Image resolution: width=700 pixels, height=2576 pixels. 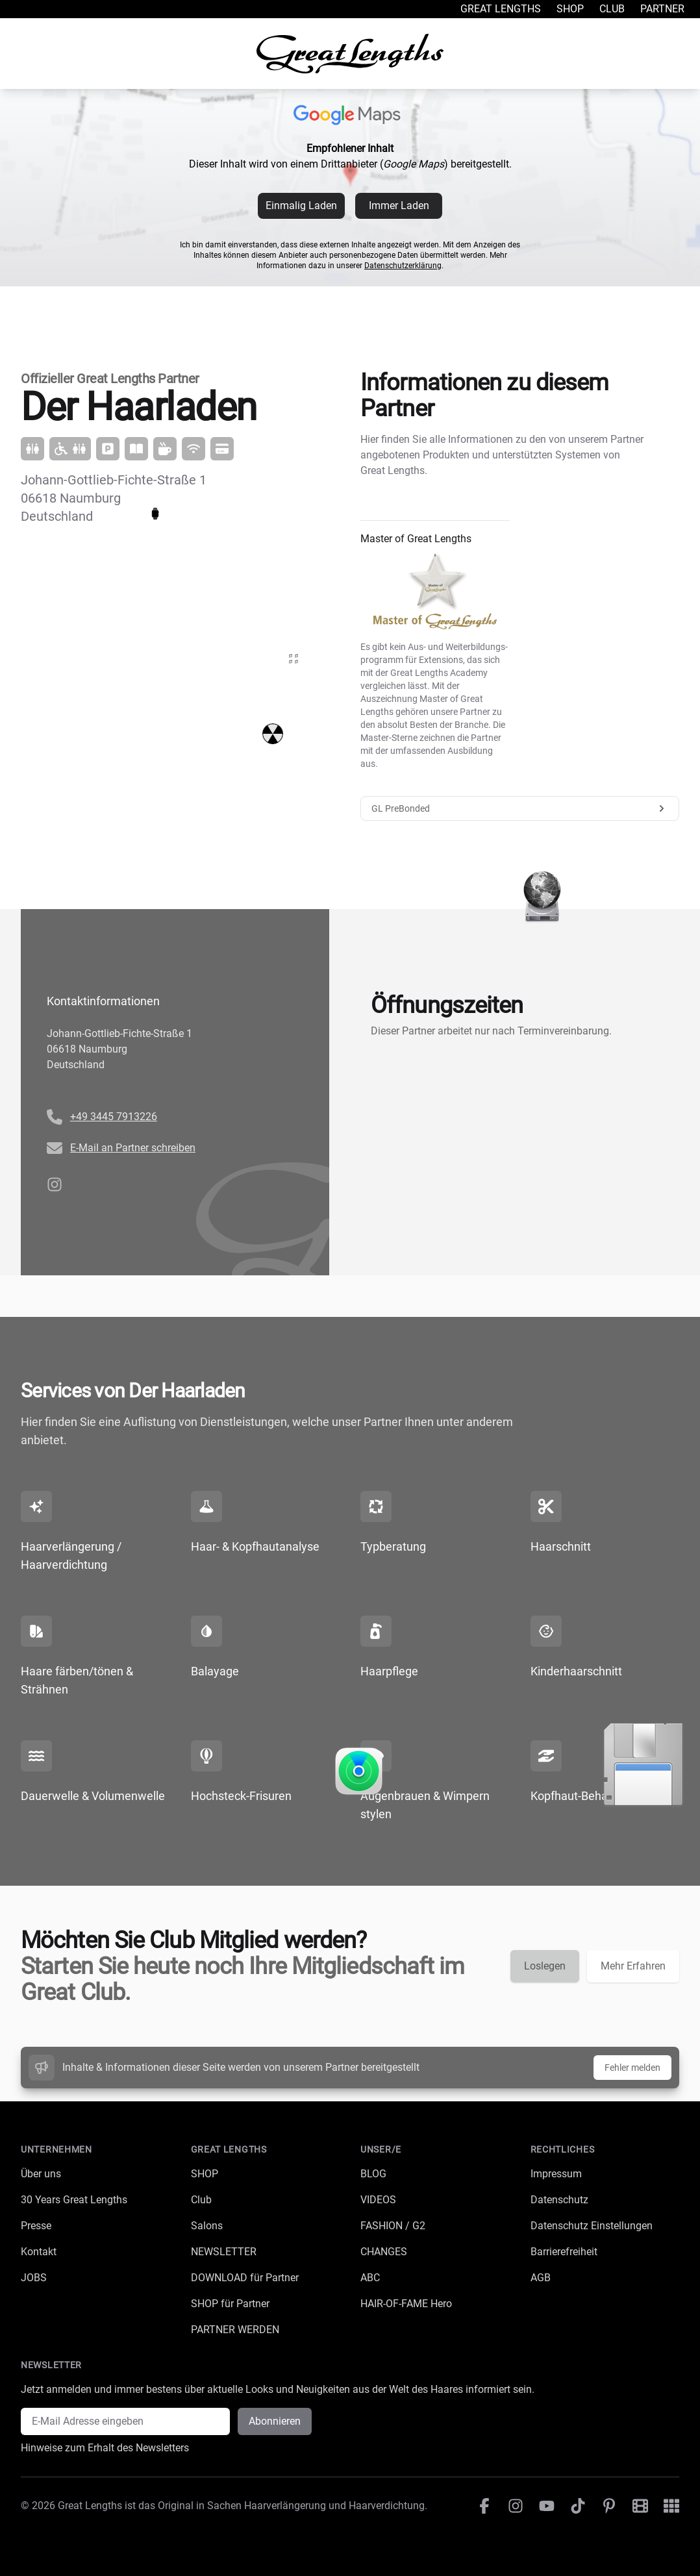 What do you see at coordinates (358, 1771) in the screenshot?
I see `open Find My app to locate devices or people` at bounding box center [358, 1771].